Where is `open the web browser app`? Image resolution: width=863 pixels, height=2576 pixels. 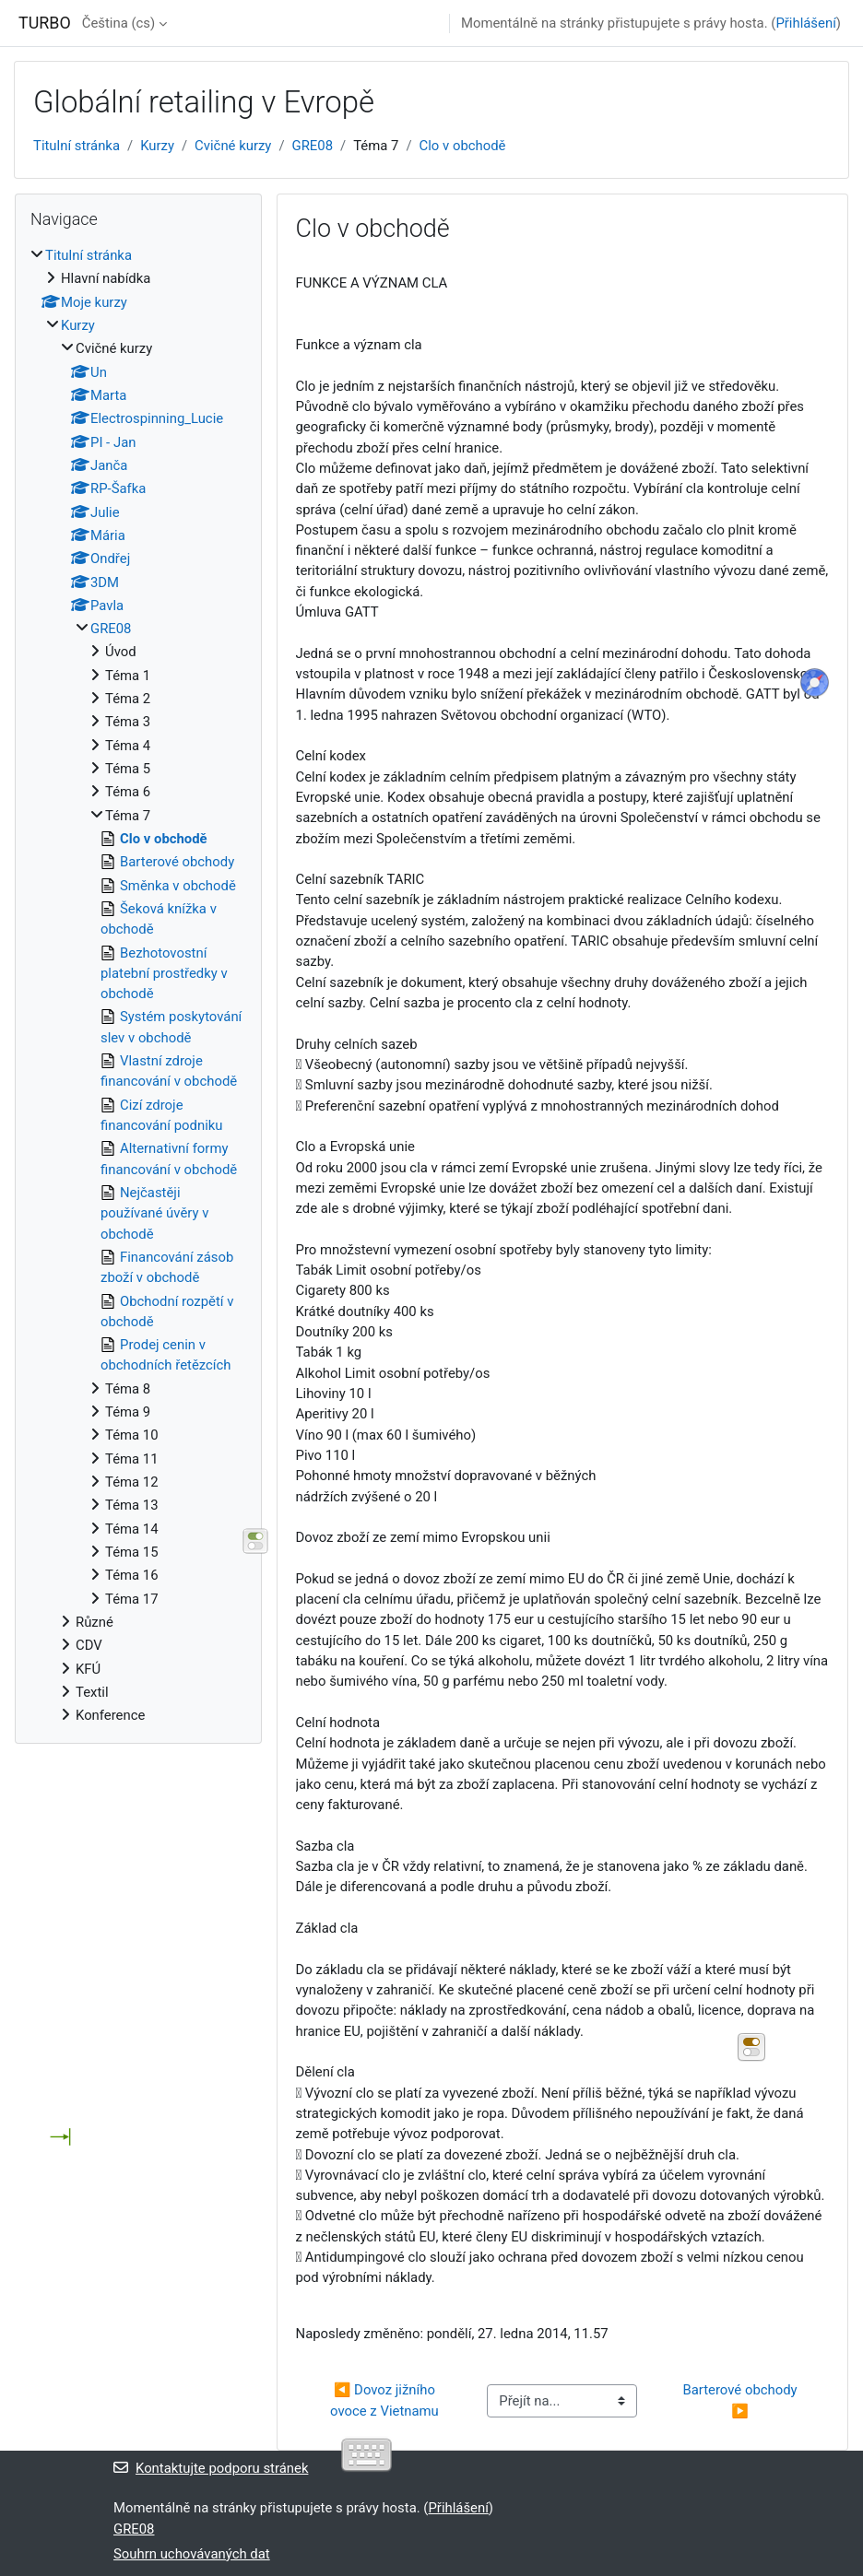 open the web browser app is located at coordinates (814, 682).